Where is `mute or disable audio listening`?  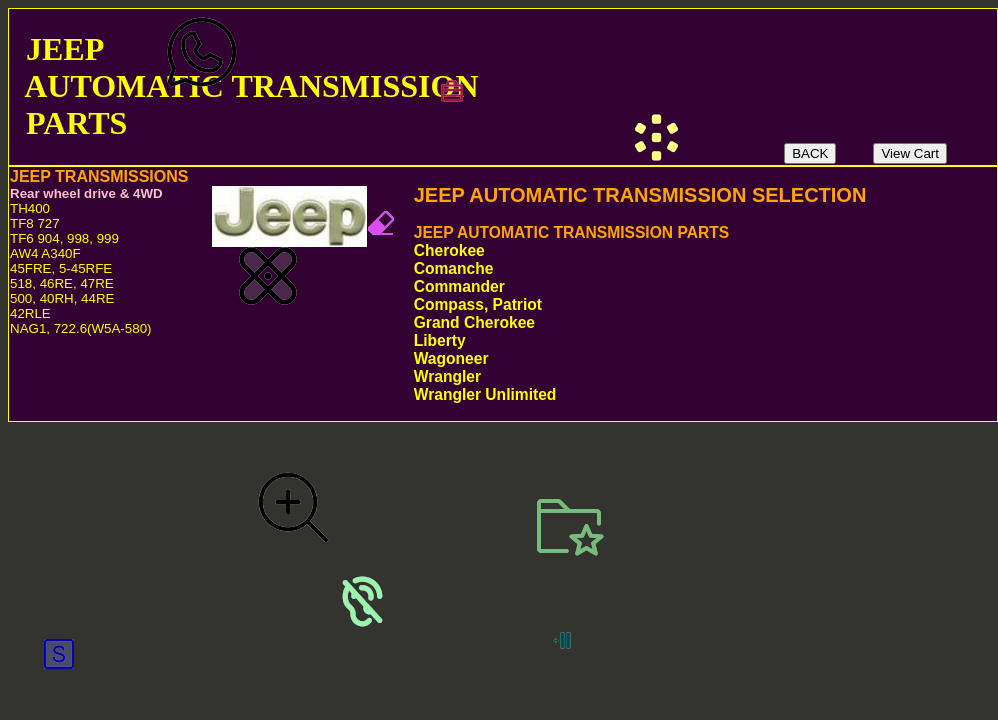 mute or disable audio listening is located at coordinates (362, 601).